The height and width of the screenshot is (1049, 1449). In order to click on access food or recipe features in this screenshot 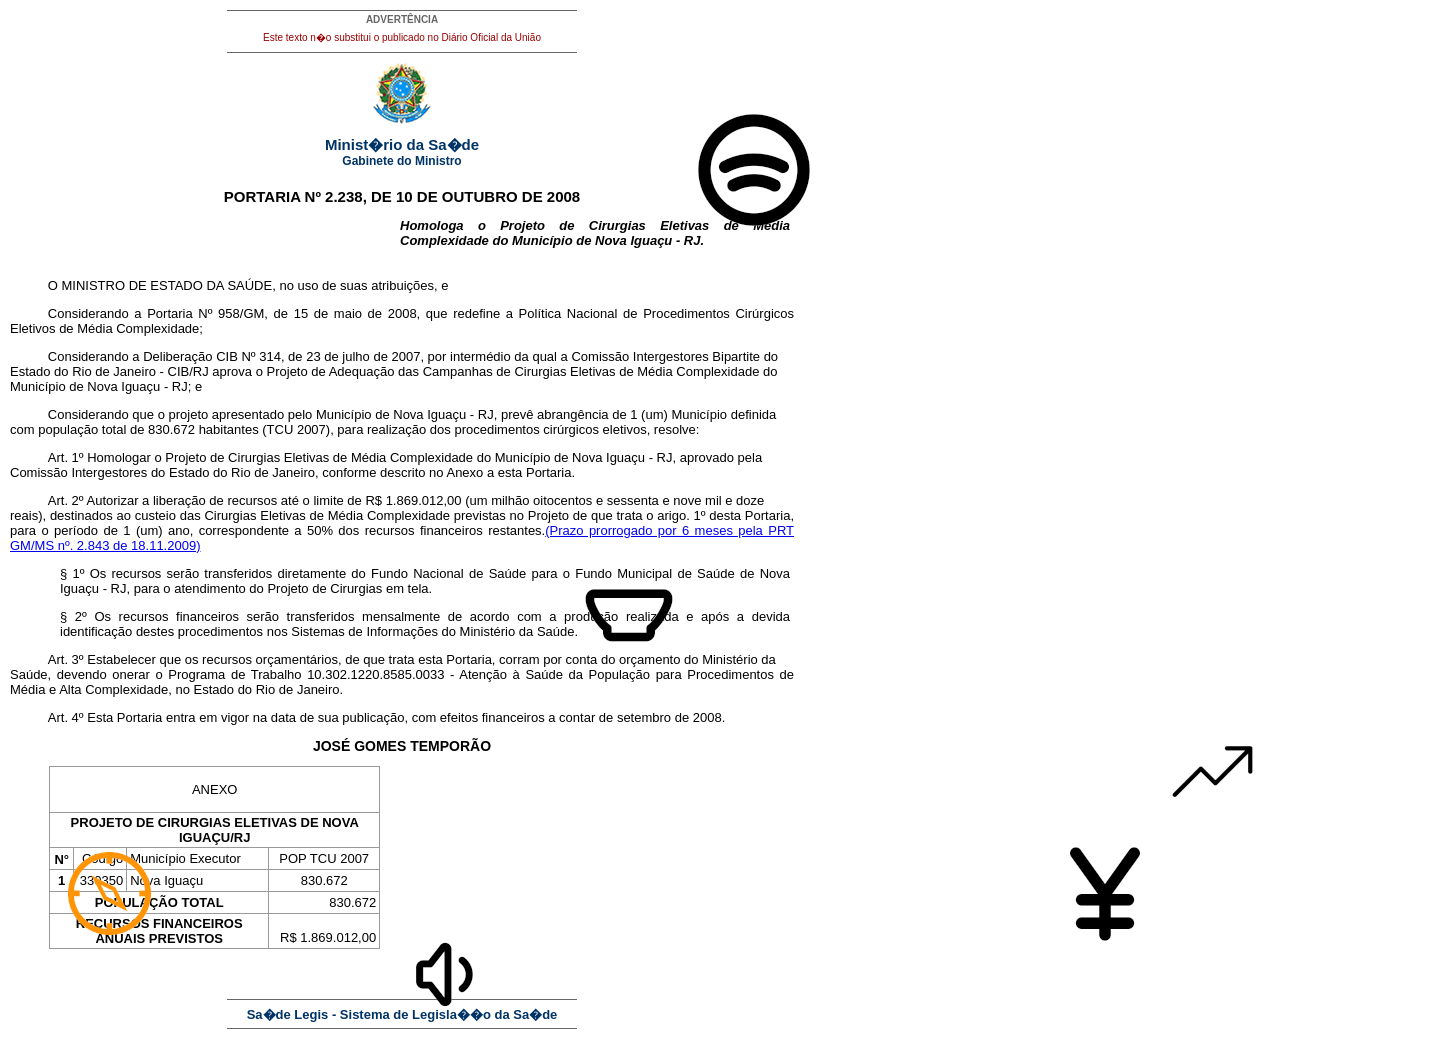, I will do `click(629, 611)`.